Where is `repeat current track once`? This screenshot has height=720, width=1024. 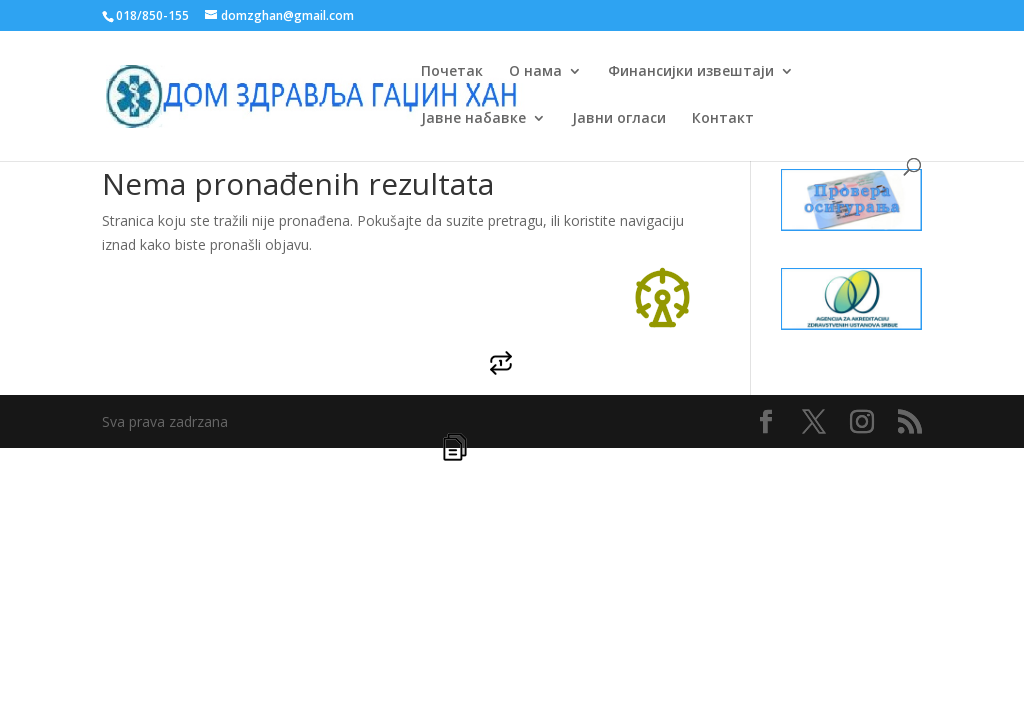
repeat current track once is located at coordinates (501, 363).